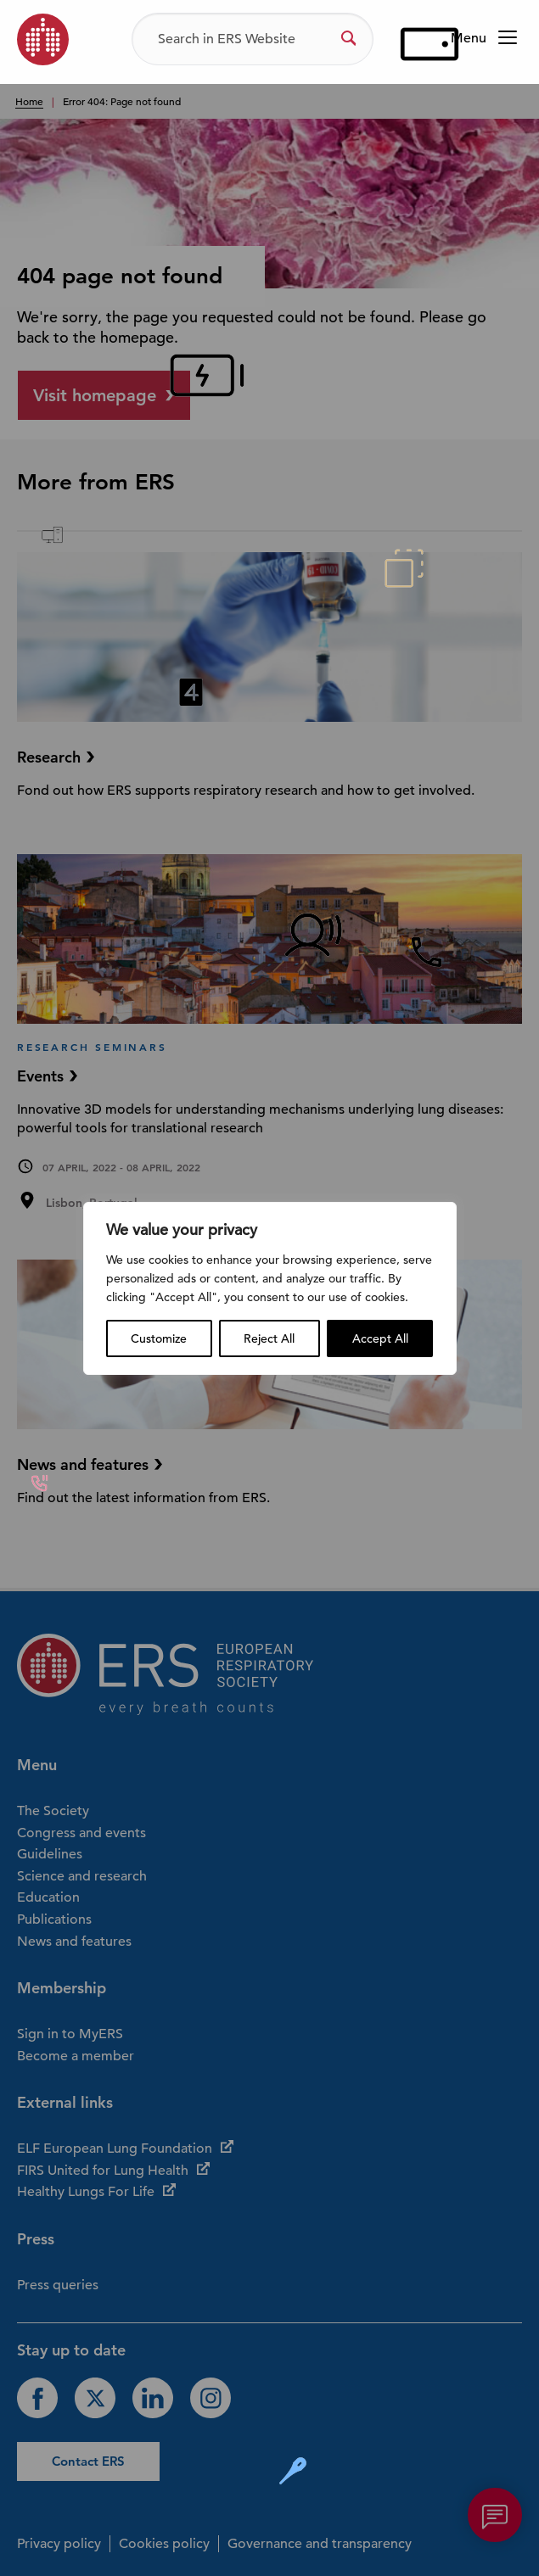 The height and width of the screenshot is (2576, 539). Describe the element at coordinates (430, 44) in the screenshot. I see `access storage or drive settings` at that location.